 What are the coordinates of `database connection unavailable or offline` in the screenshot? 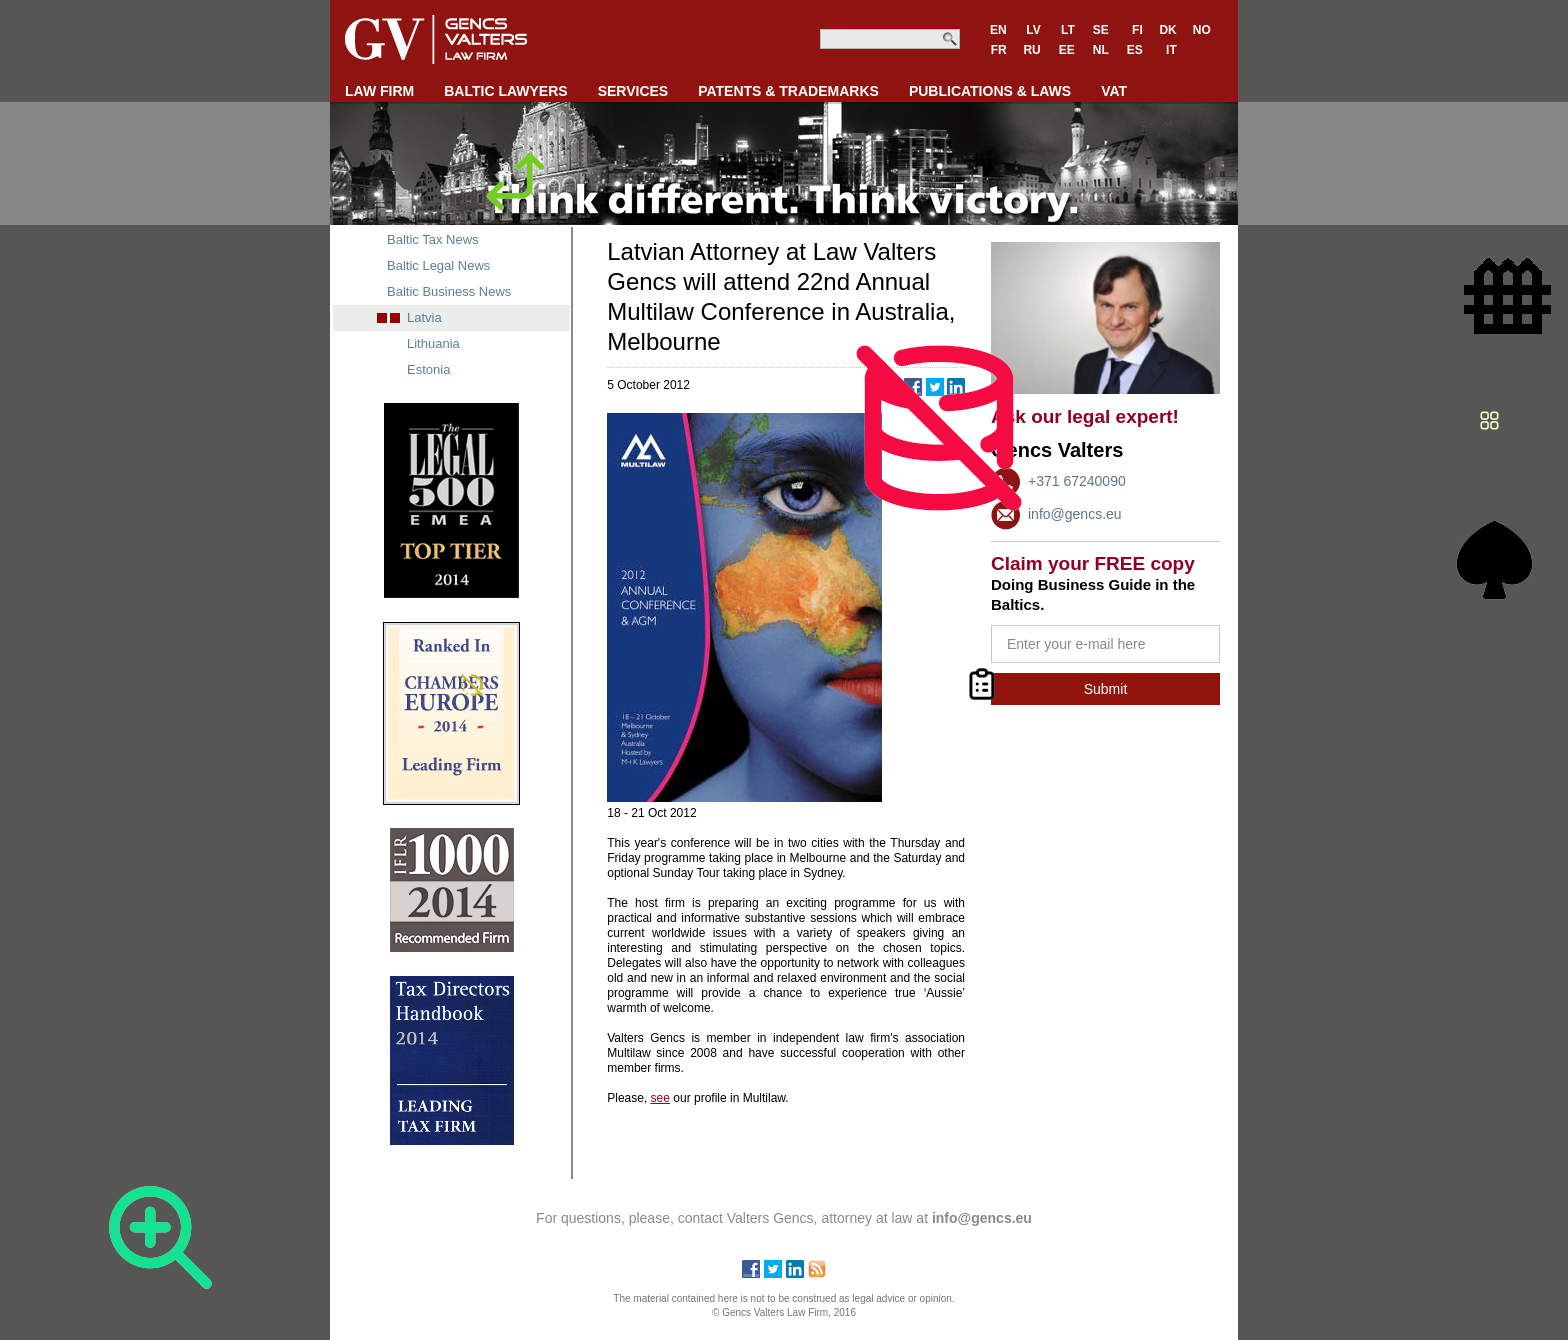 It's located at (939, 428).